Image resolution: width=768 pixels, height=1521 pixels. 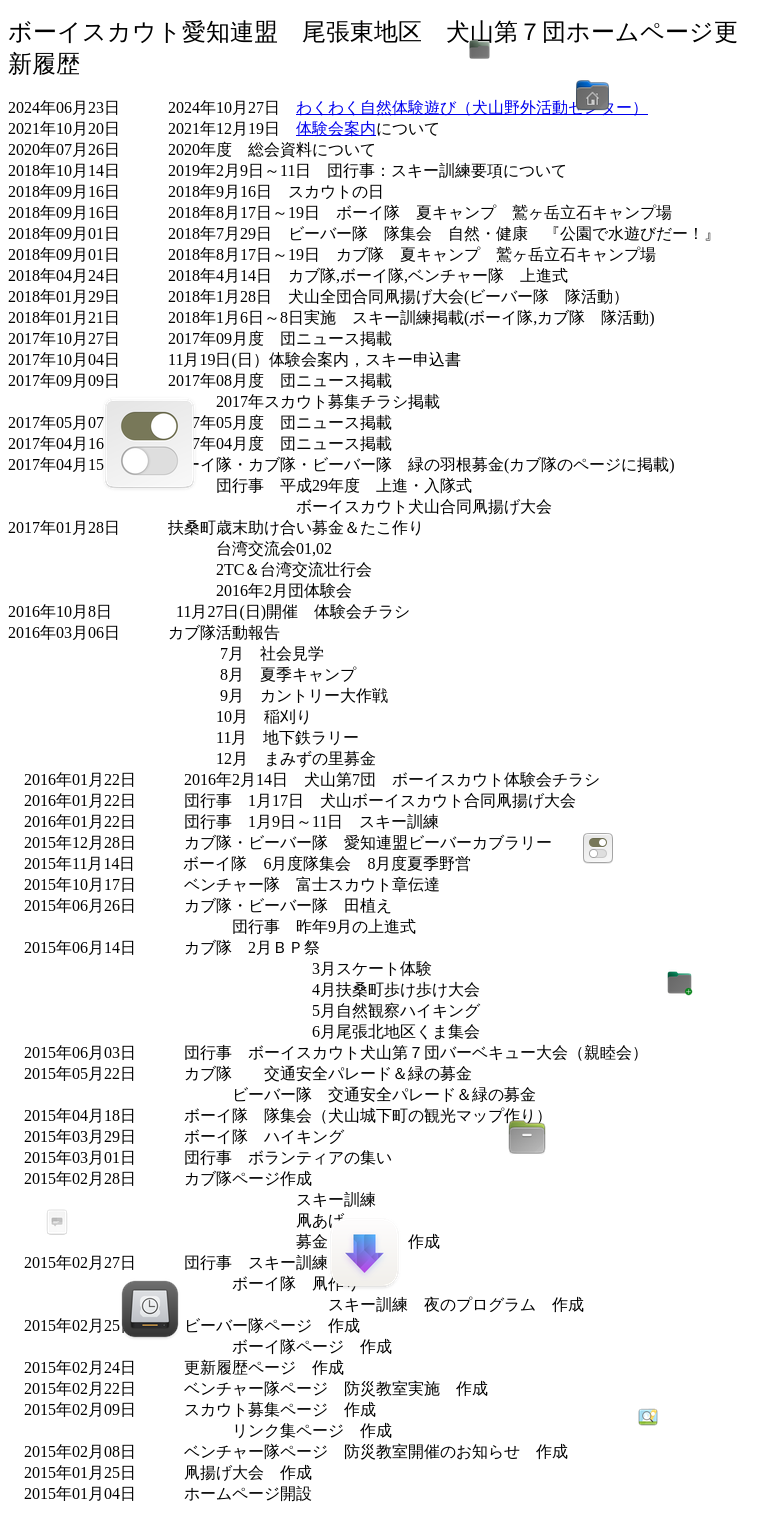 I want to click on an open folder ready to display its contents, so click(x=479, y=49).